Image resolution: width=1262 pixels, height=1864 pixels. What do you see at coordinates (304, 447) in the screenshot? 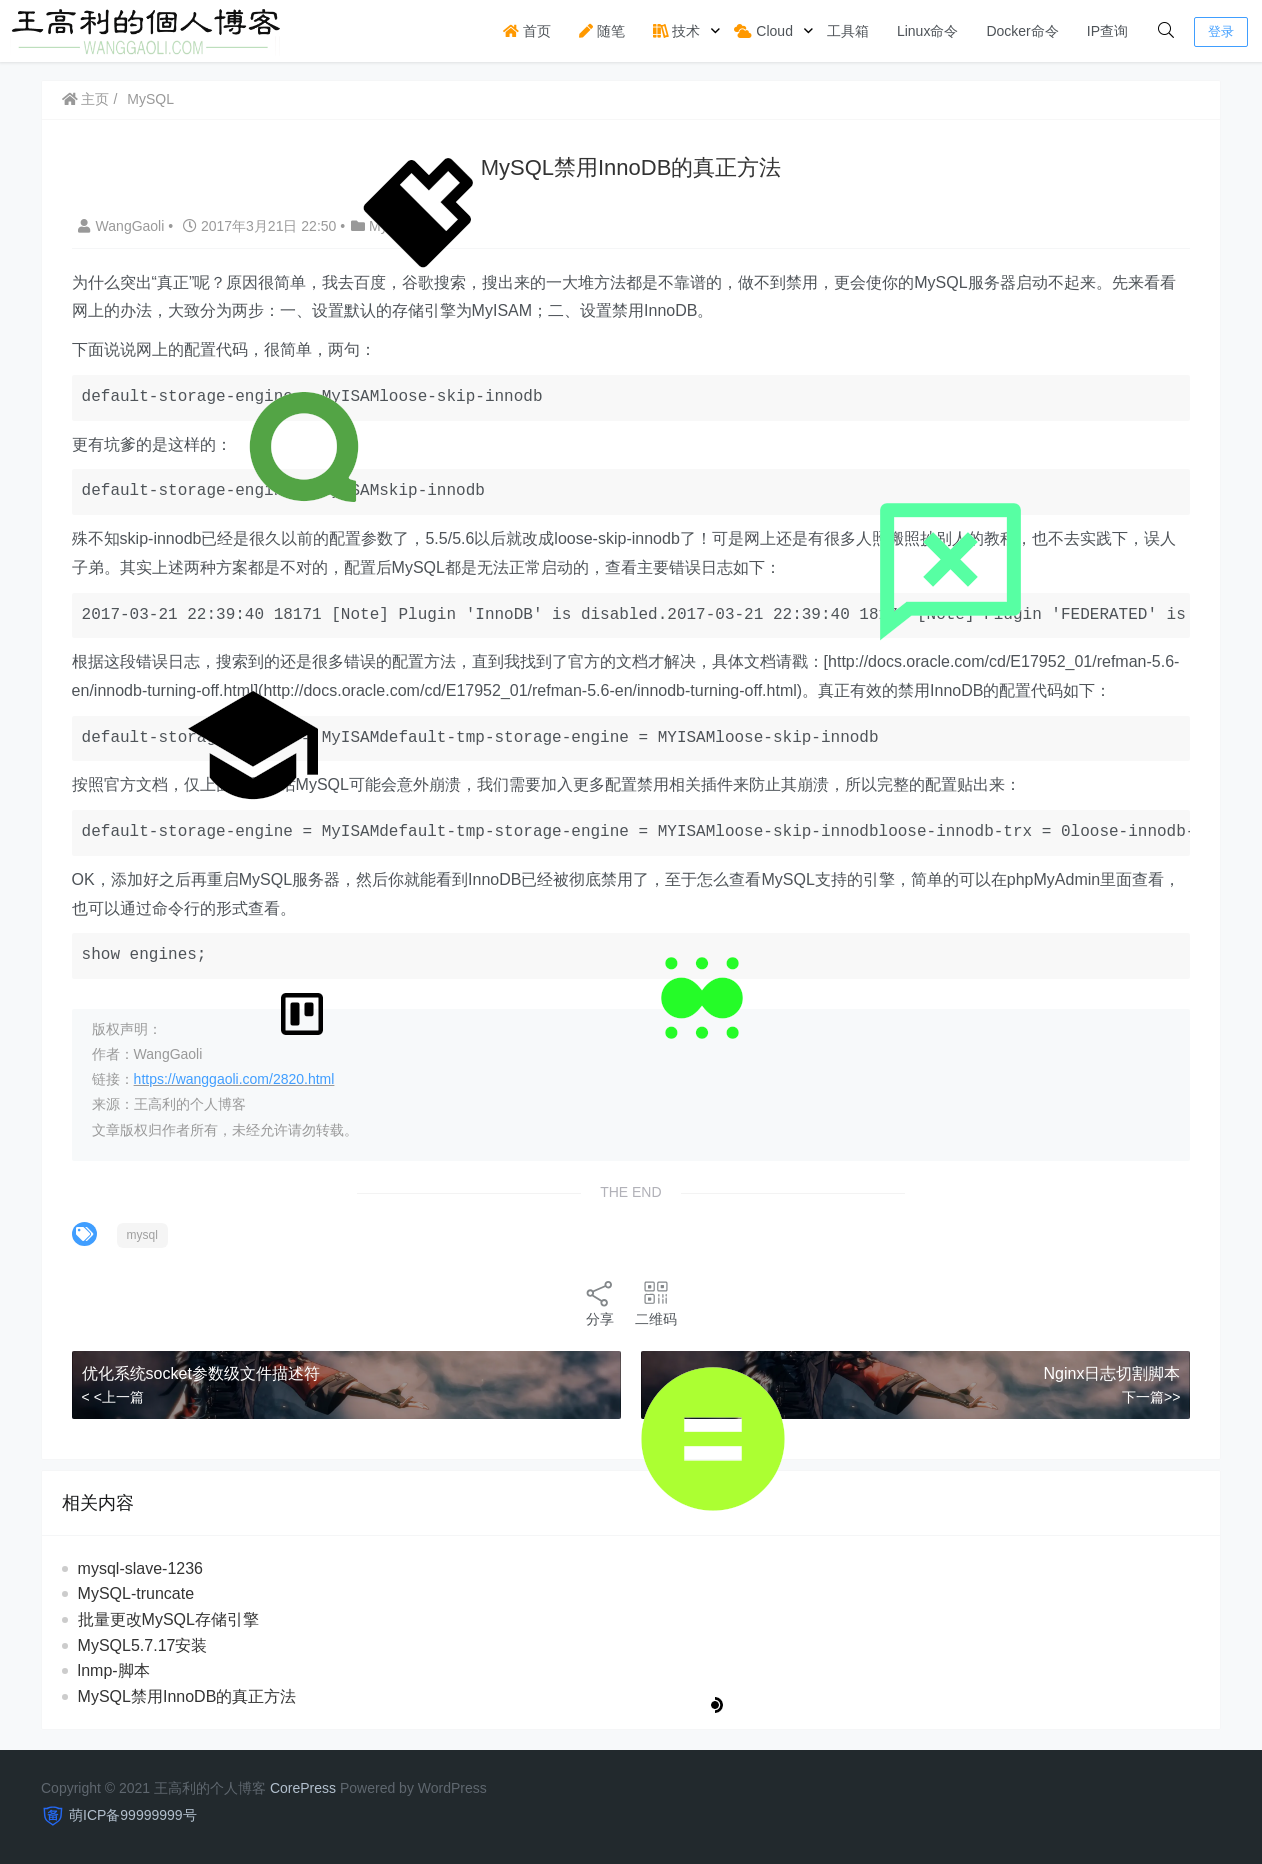
I see `open the Quizlet app` at bounding box center [304, 447].